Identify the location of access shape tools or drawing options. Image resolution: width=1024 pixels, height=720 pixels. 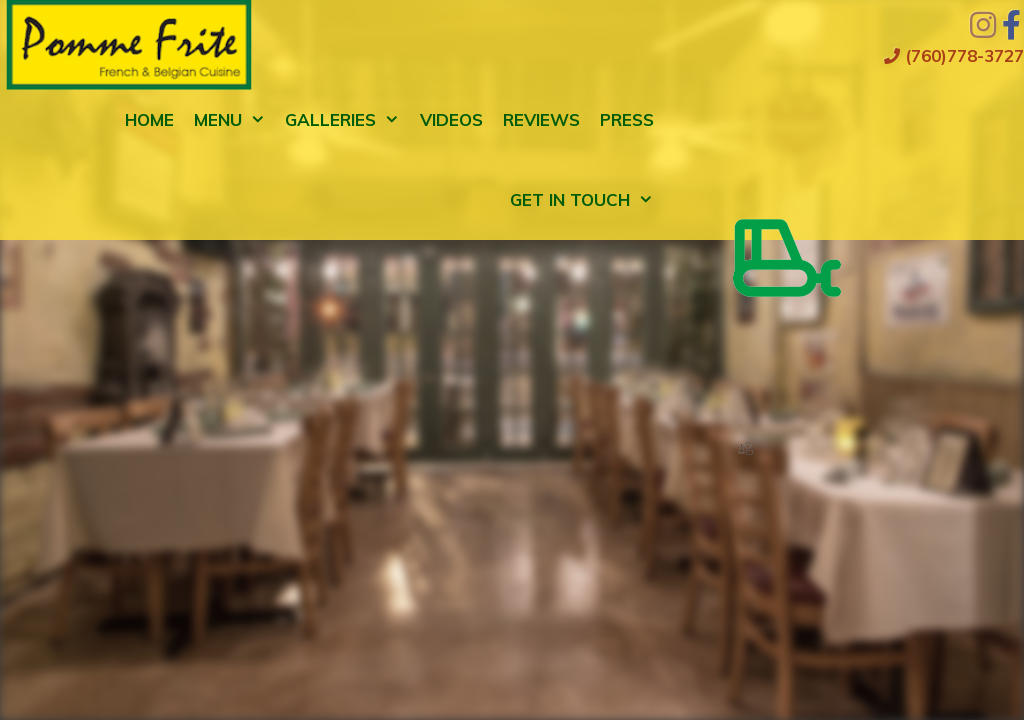
(746, 449).